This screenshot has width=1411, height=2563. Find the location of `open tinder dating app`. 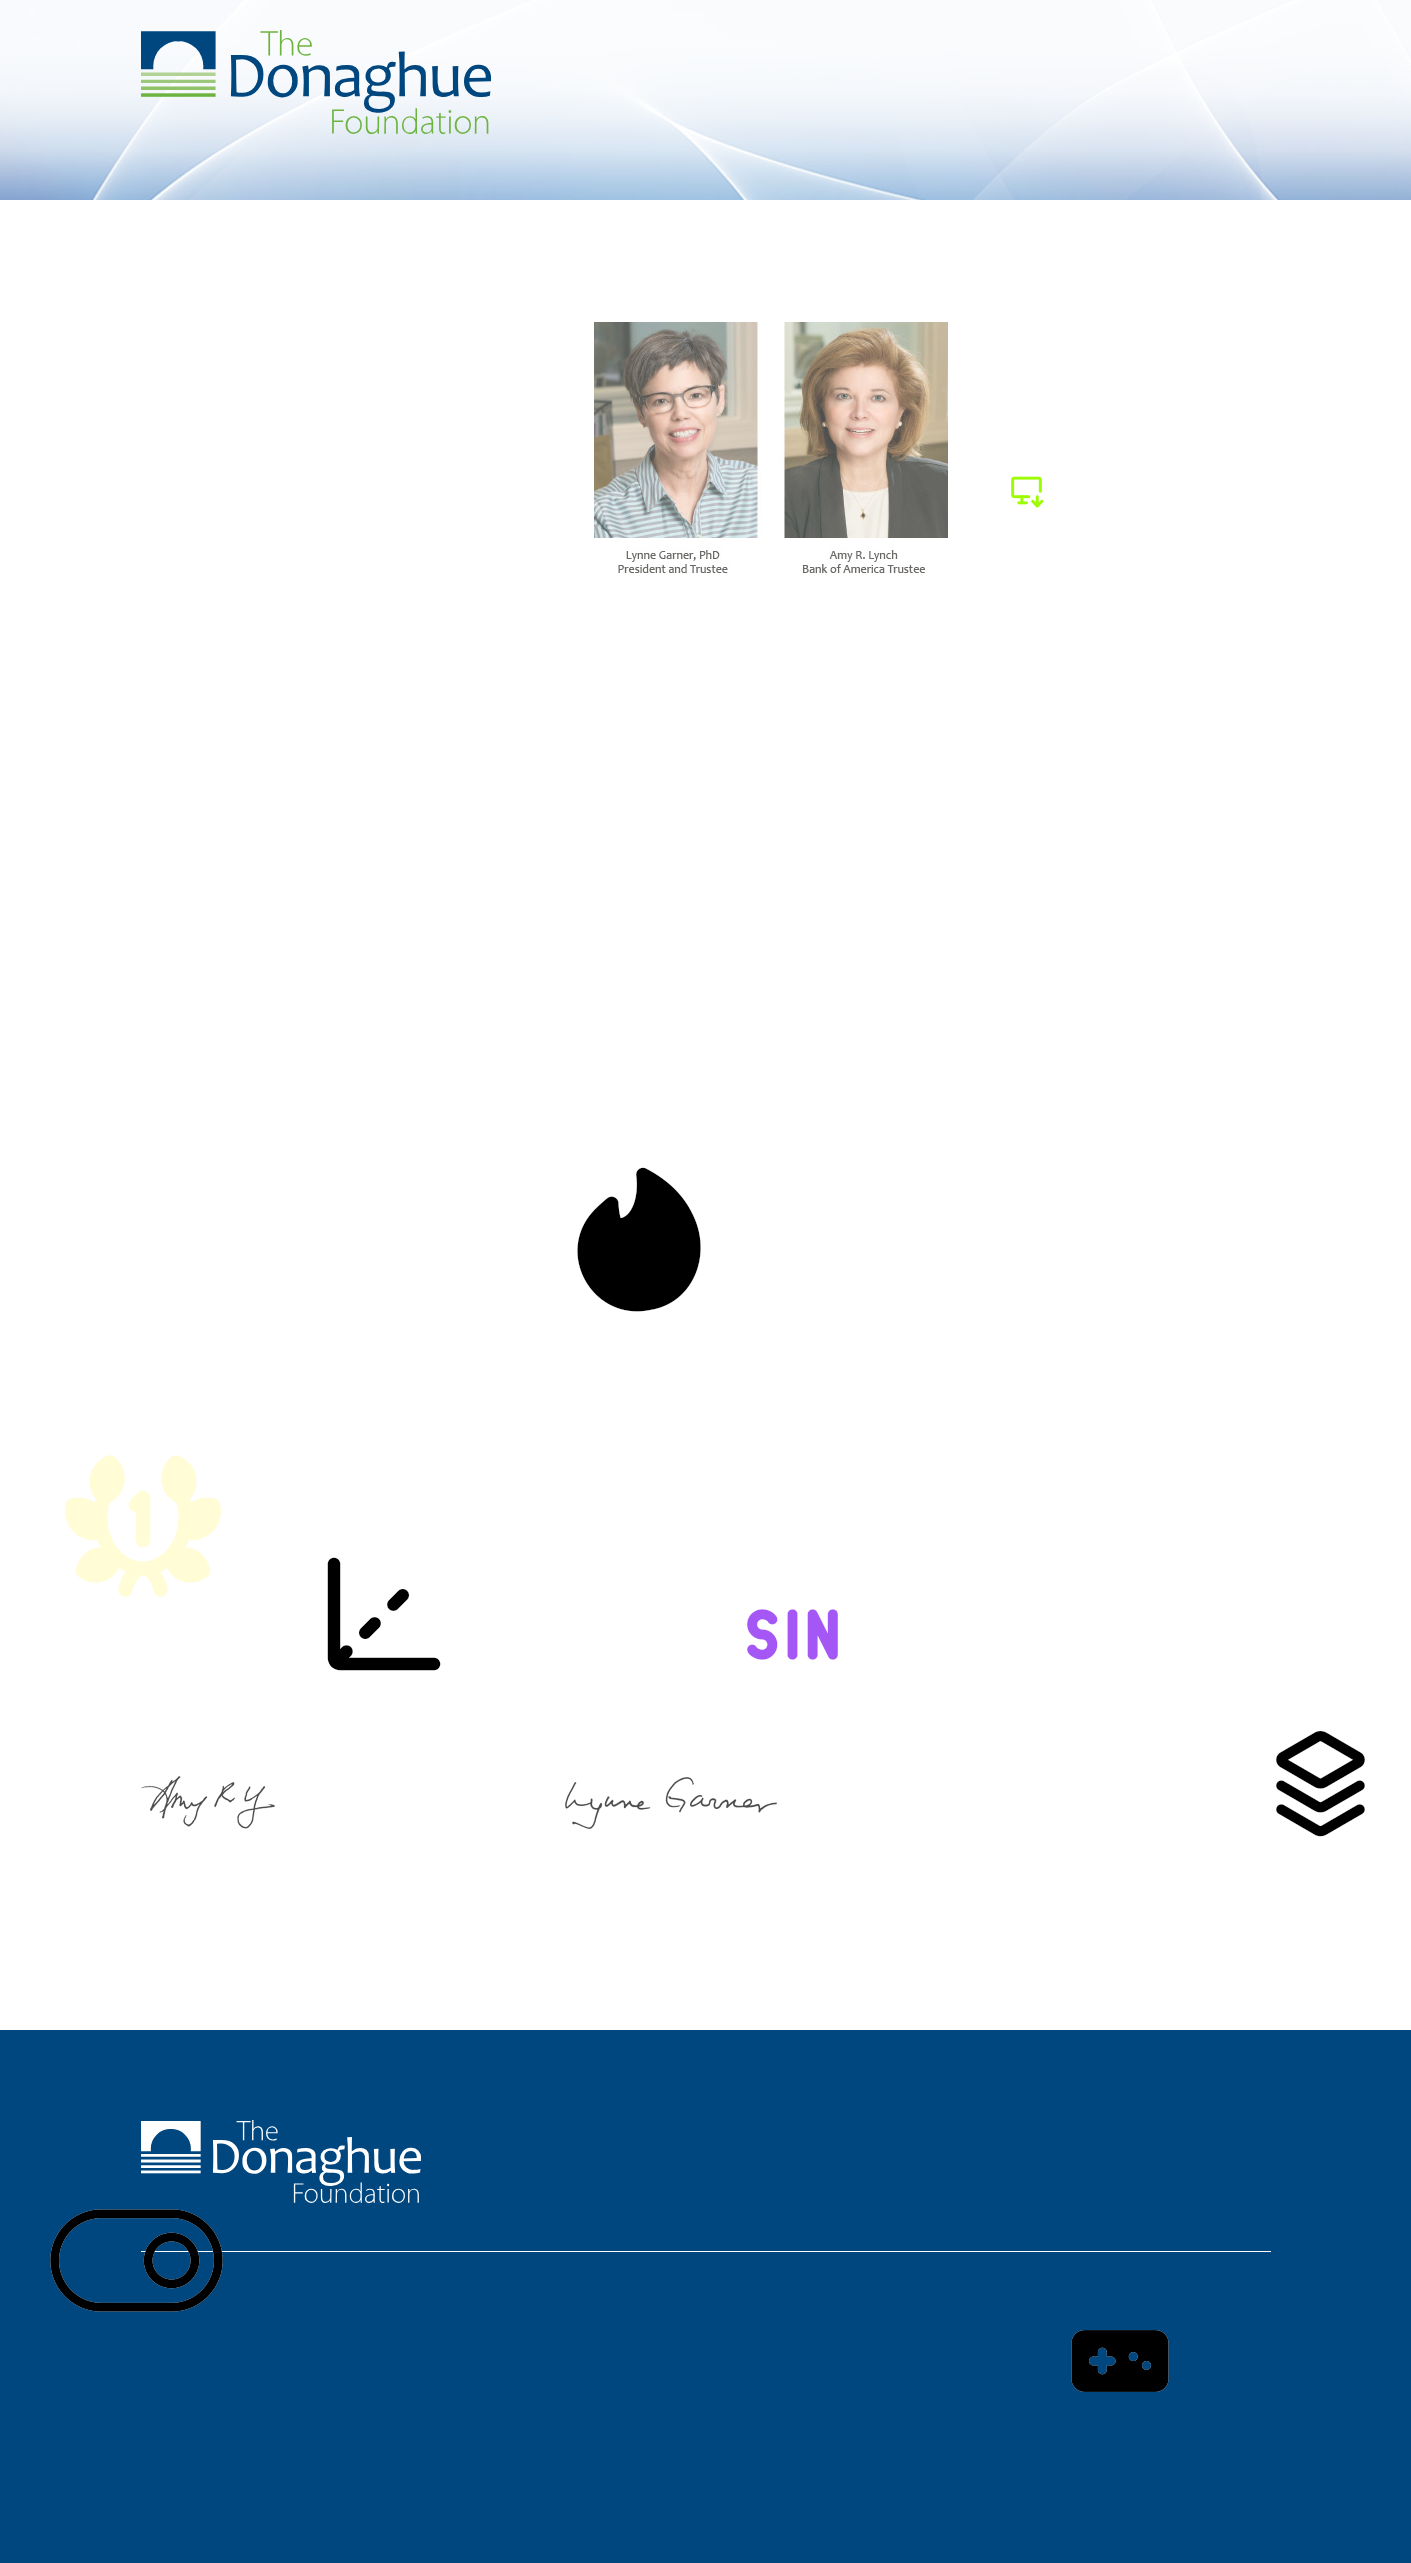

open tinder dating app is located at coordinates (639, 1243).